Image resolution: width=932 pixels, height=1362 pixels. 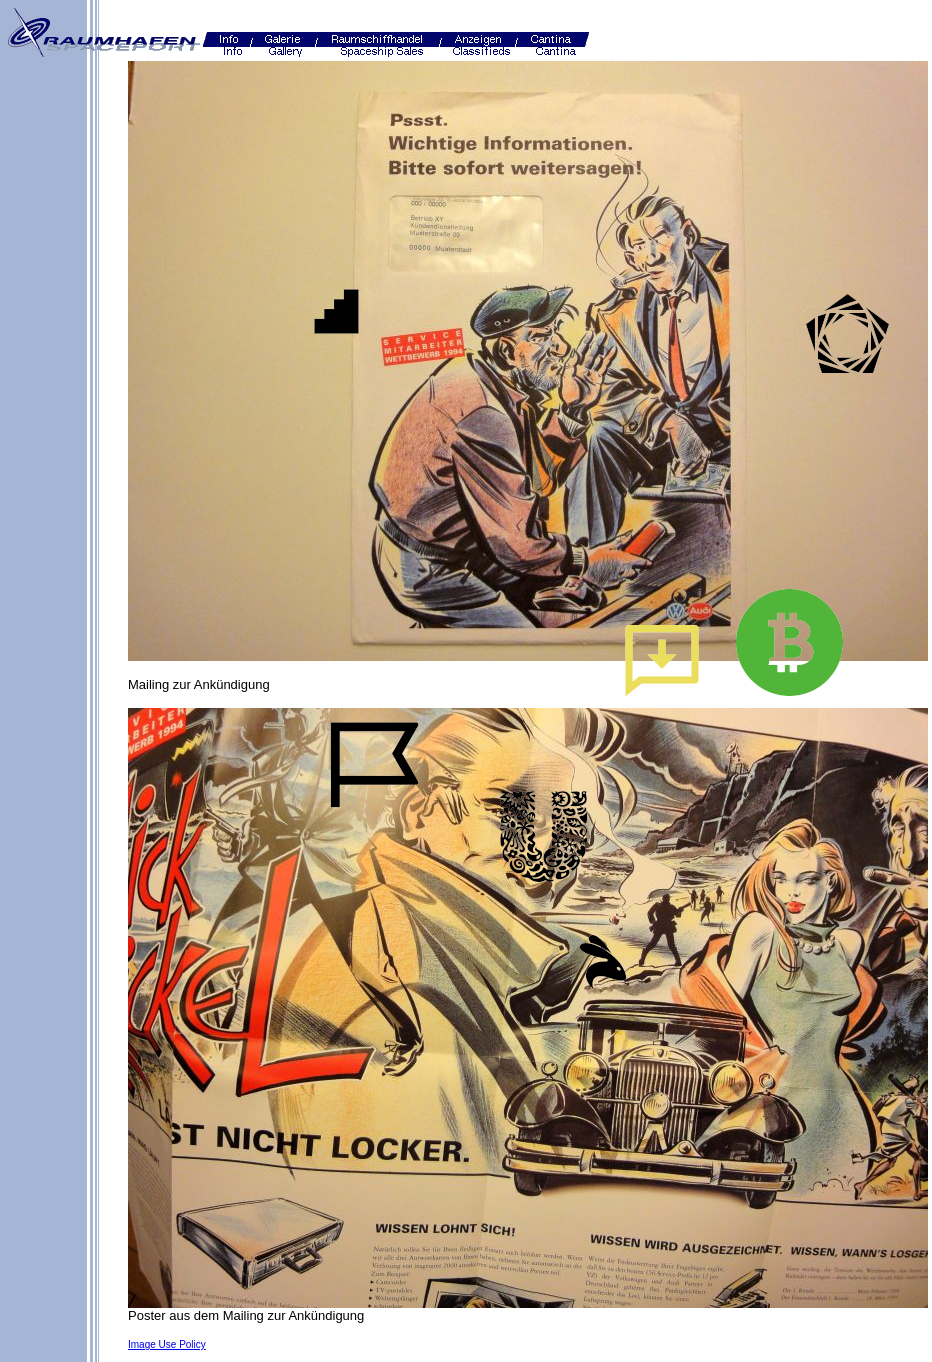 What do you see at coordinates (336, 311) in the screenshot?
I see `indicates stairs or stairwell location` at bounding box center [336, 311].